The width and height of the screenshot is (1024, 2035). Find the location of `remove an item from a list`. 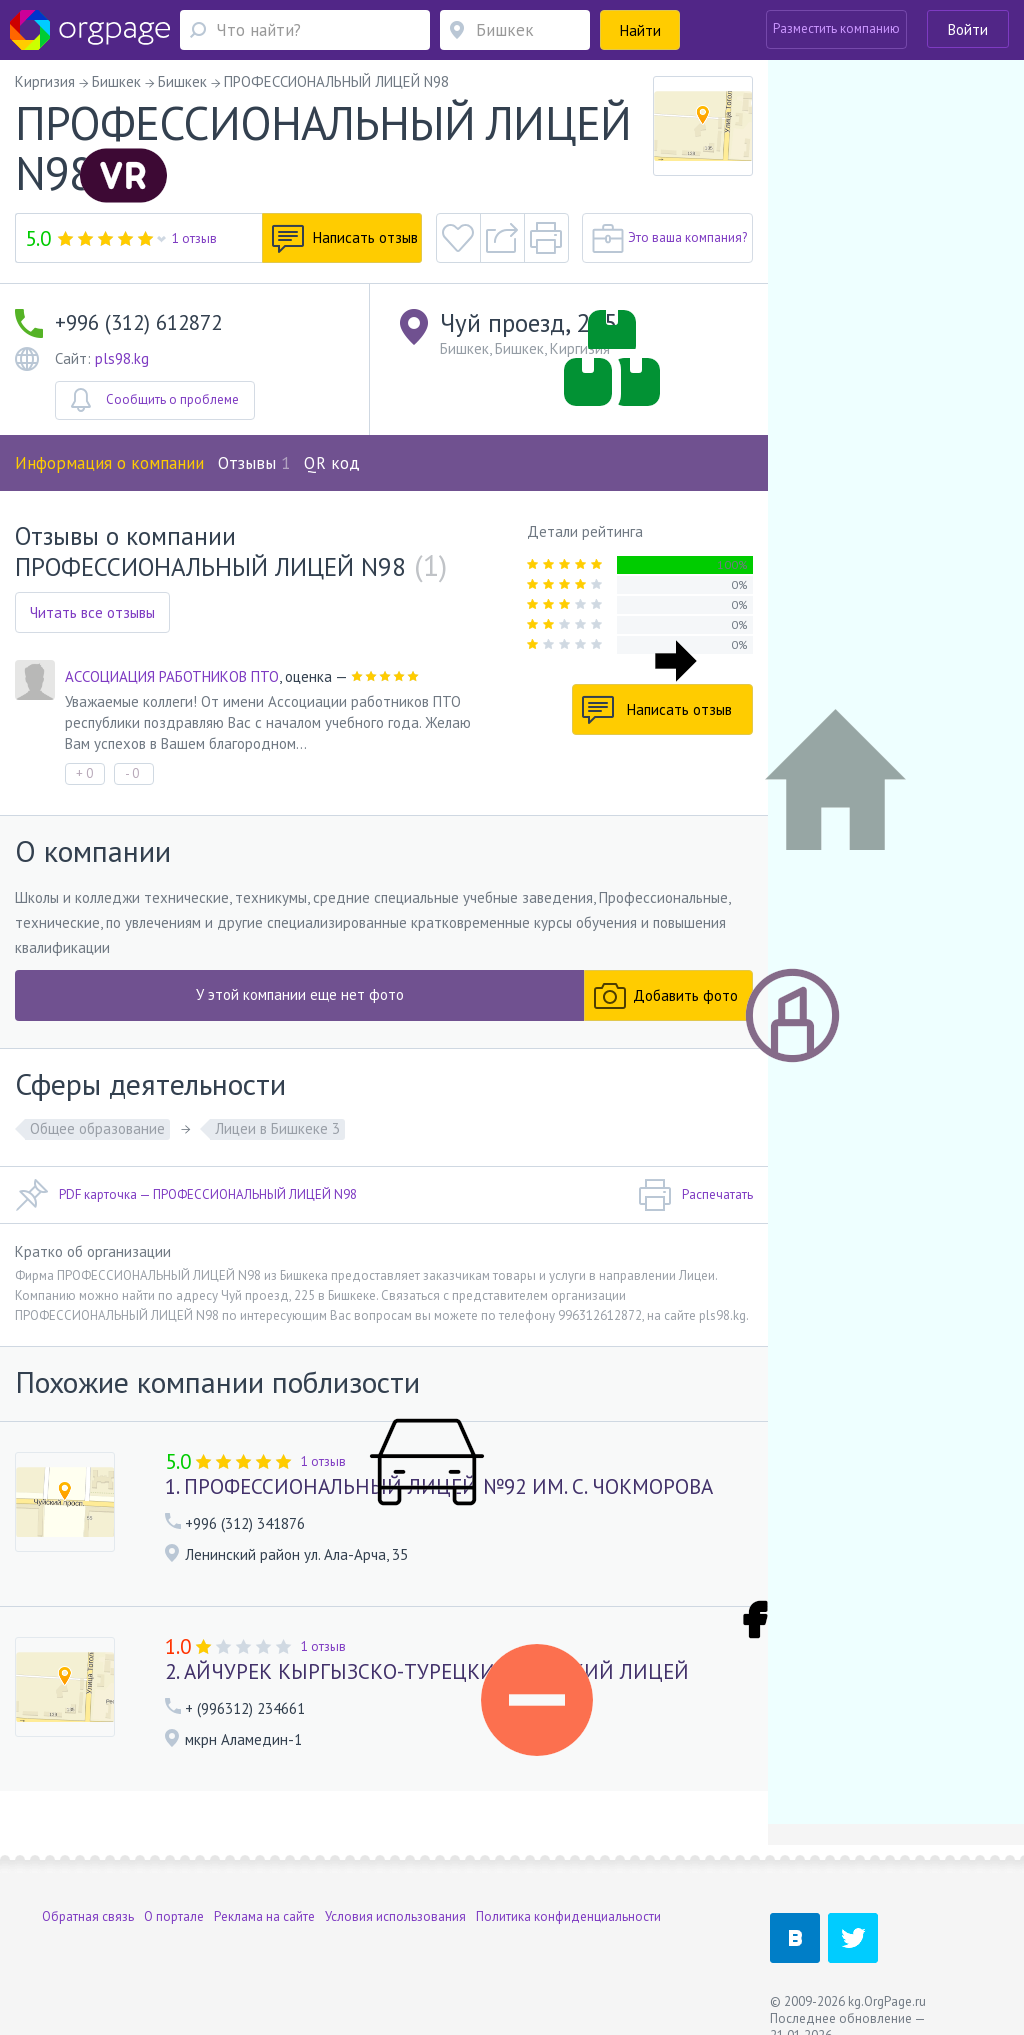

remove an item from a list is located at coordinates (537, 1700).